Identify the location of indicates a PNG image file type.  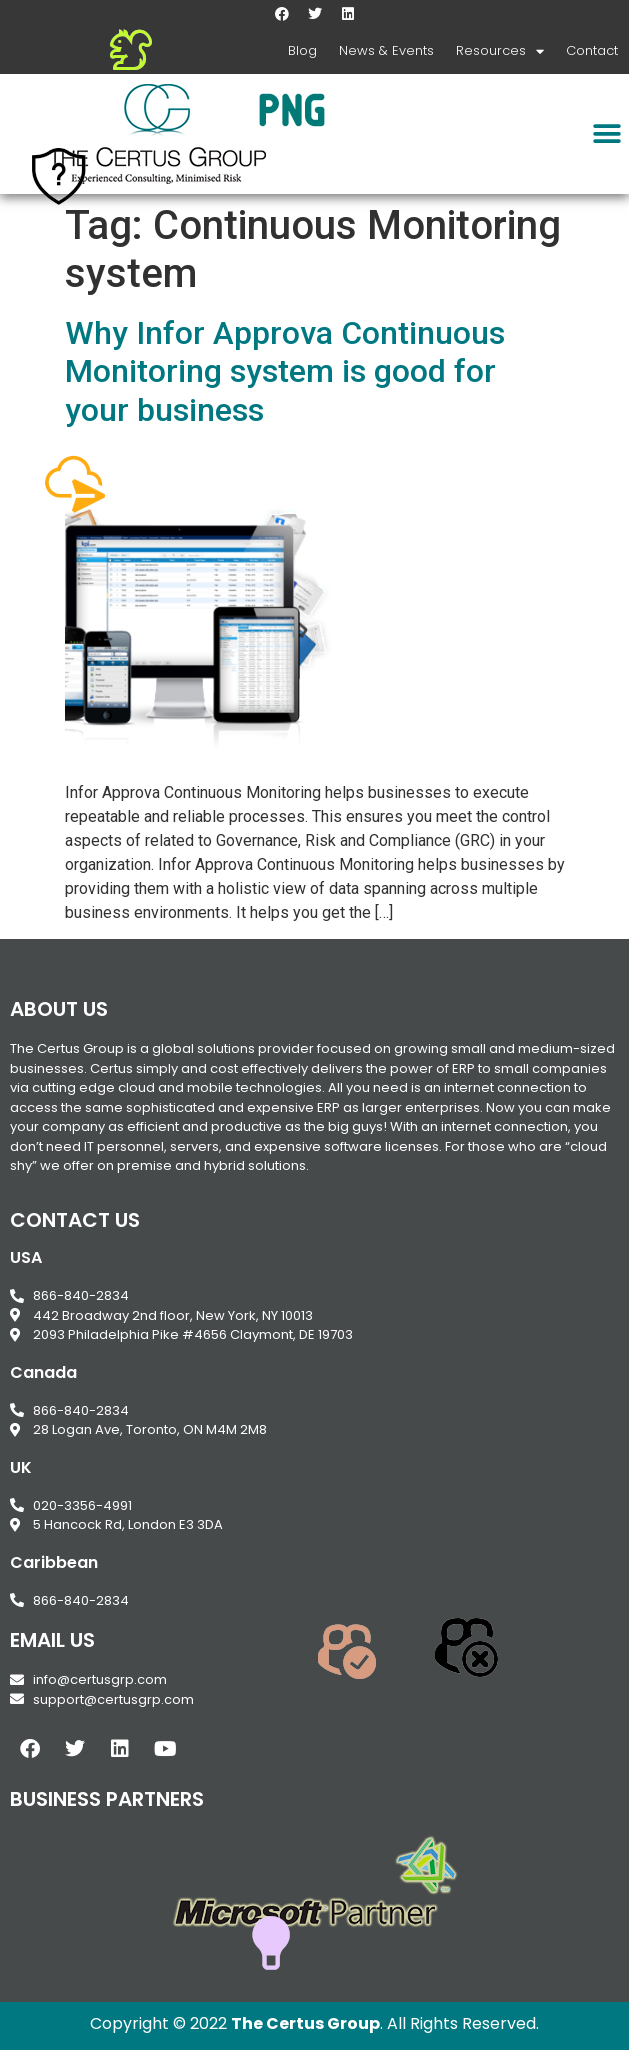
(292, 110).